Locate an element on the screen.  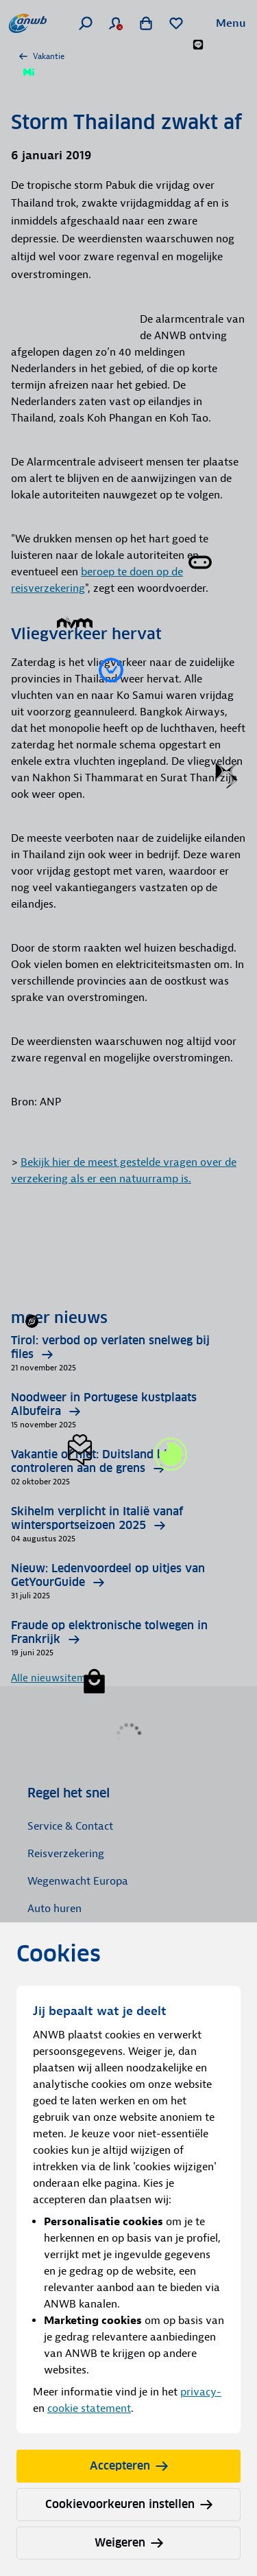
DS Automobiles brand logo is located at coordinates (226, 775).